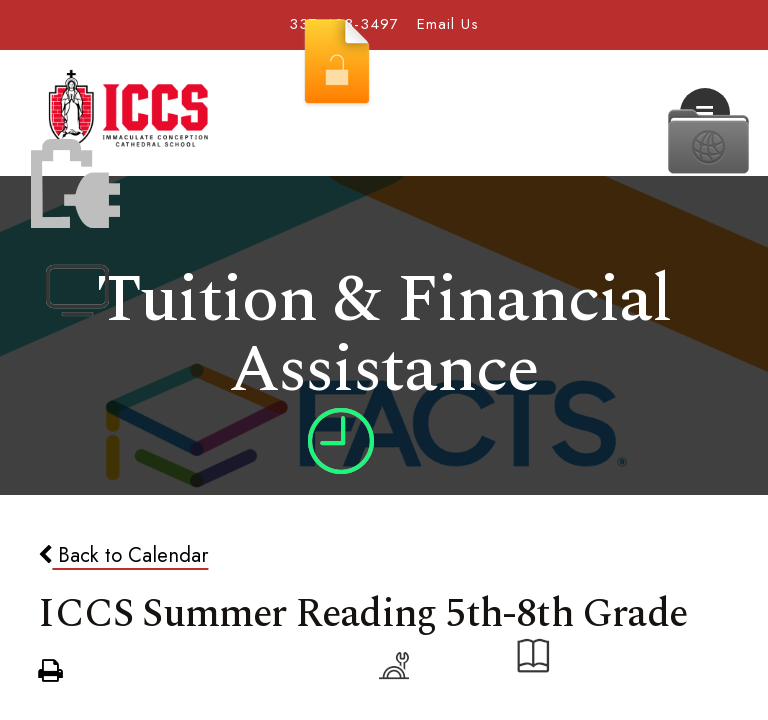 This screenshot has height=720, width=768. Describe the element at coordinates (75, 183) in the screenshot. I see `access power management settings` at that location.